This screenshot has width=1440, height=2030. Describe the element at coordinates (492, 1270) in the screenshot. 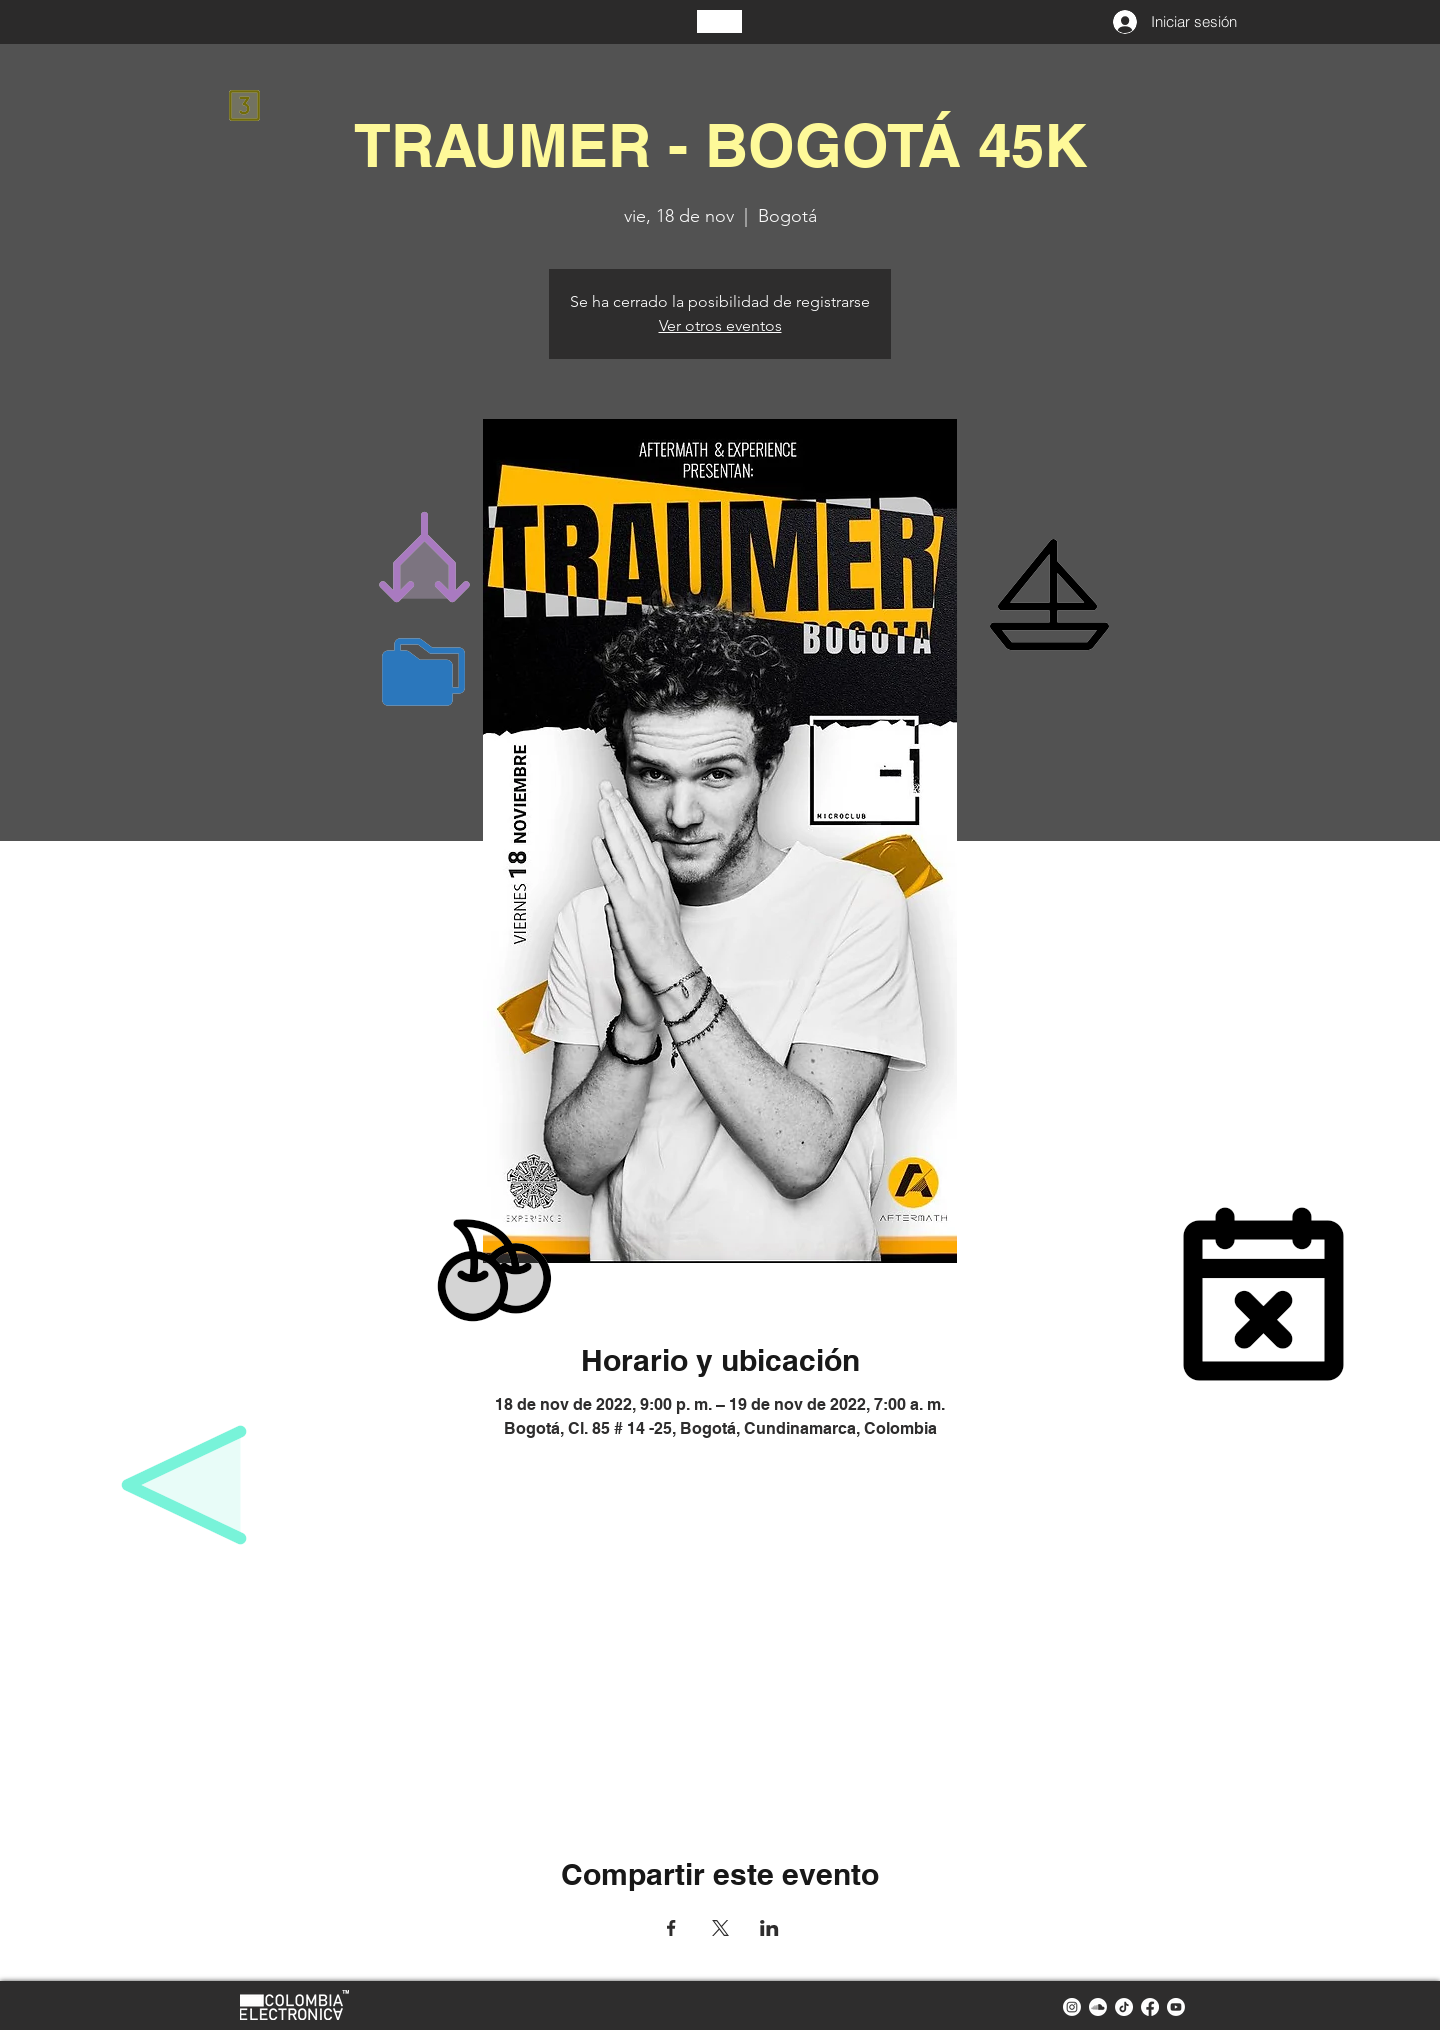

I see `browse fruits or produce category` at that location.